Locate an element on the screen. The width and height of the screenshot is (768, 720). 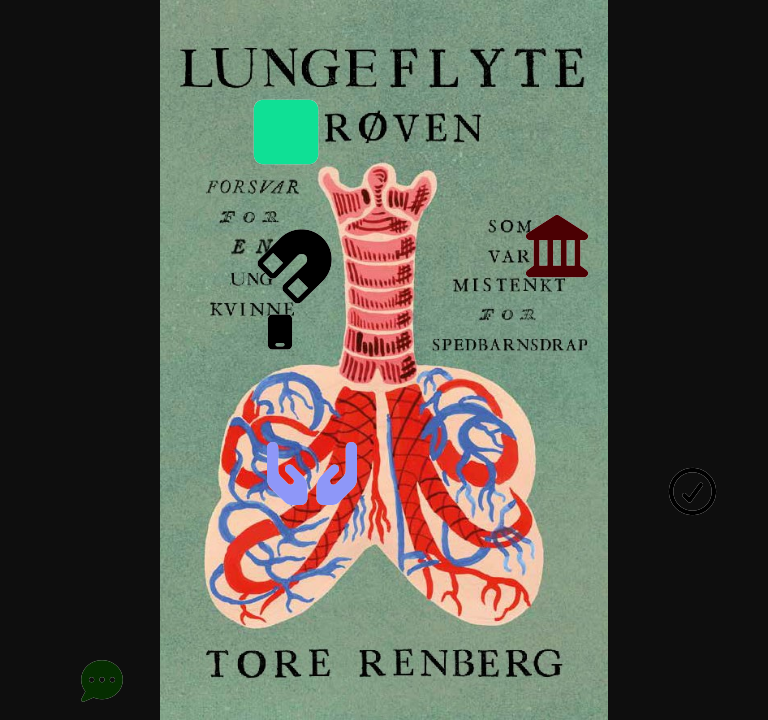
stop media playback is located at coordinates (286, 132).